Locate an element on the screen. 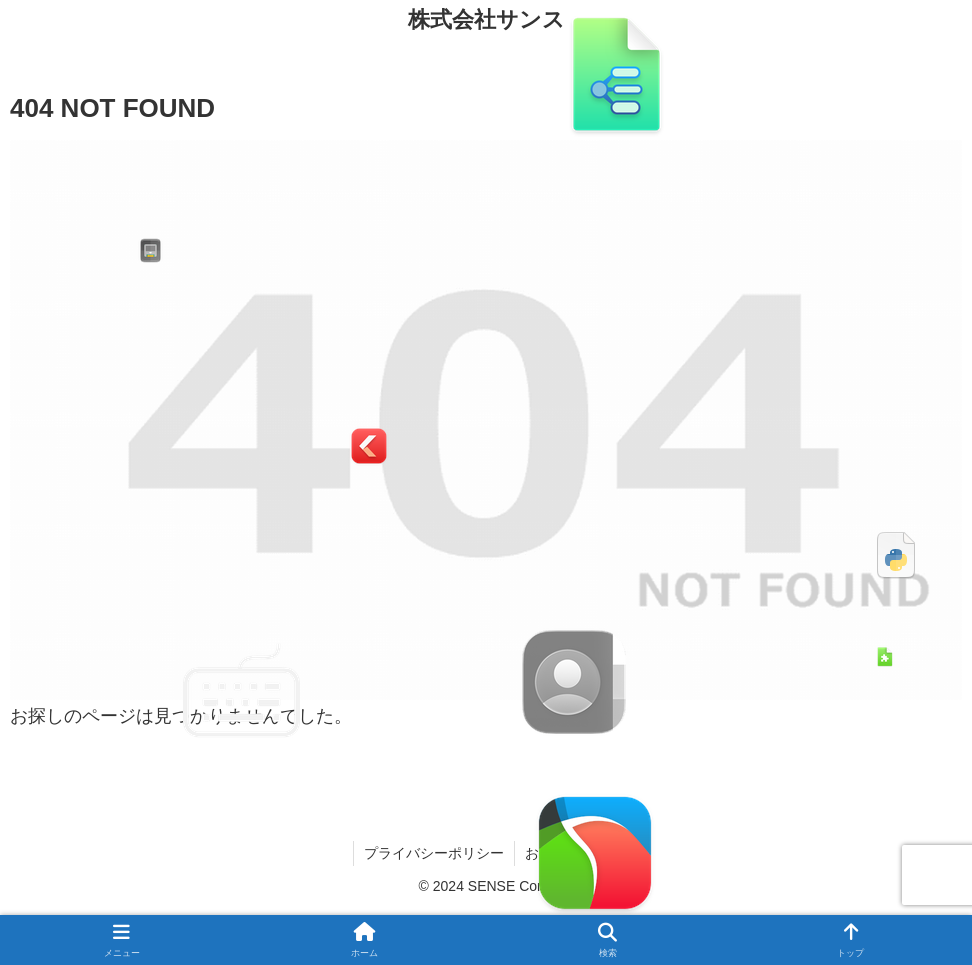 Image resolution: width=972 pixels, height=965 pixels. switch keyboard layout or language is located at coordinates (241, 690).